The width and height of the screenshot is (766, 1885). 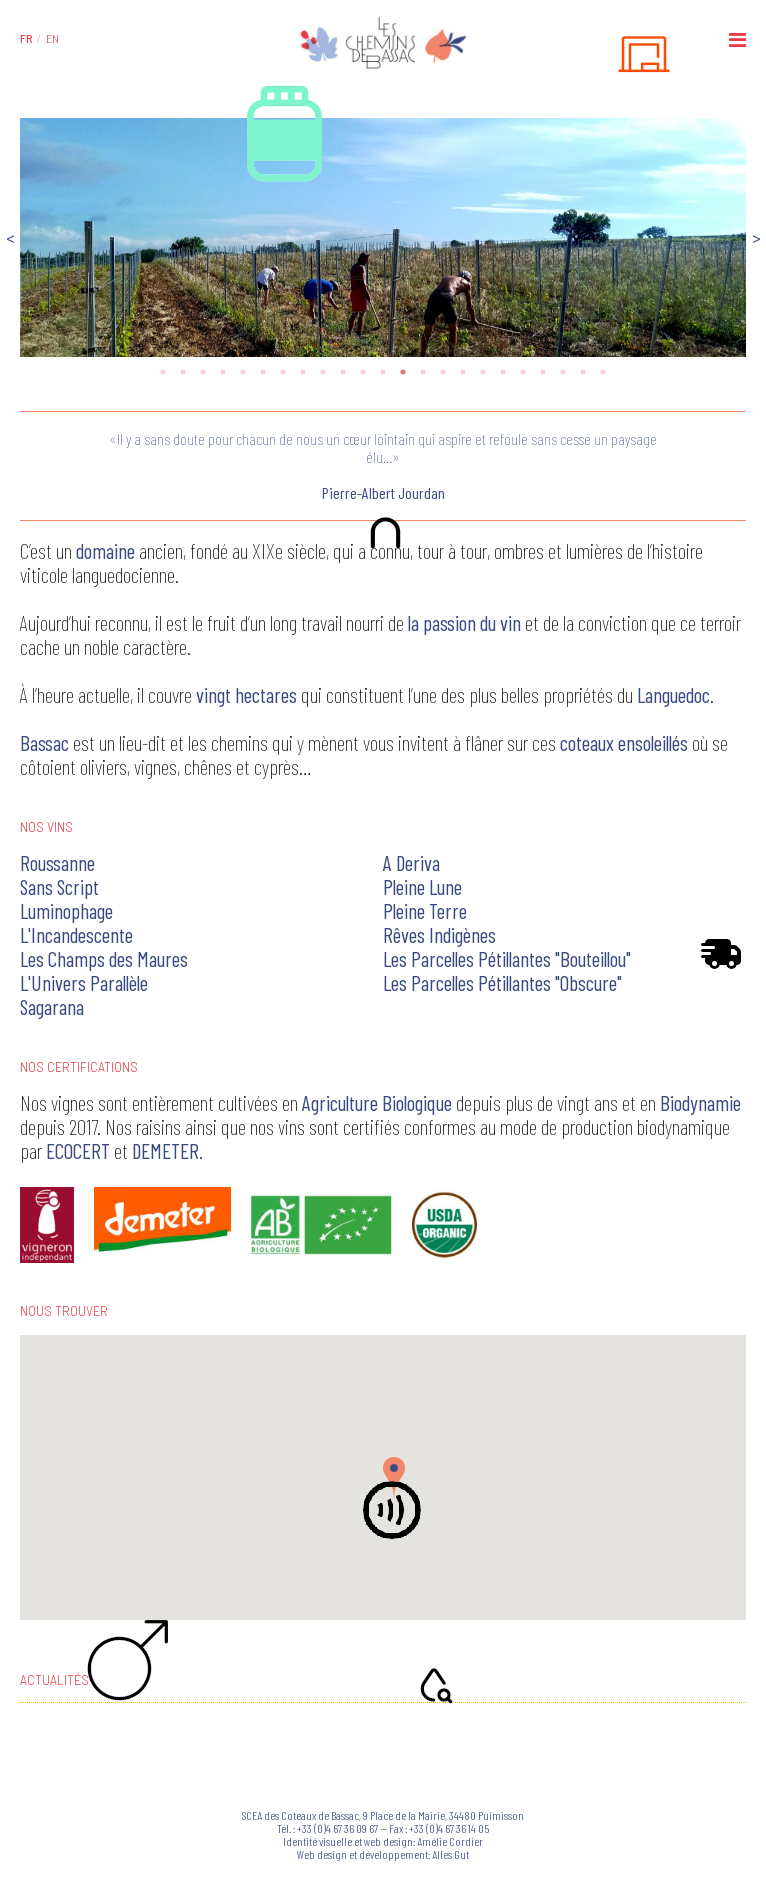 What do you see at coordinates (129, 1658) in the screenshot?
I see `indicates male gender selection` at bounding box center [129, 1658].